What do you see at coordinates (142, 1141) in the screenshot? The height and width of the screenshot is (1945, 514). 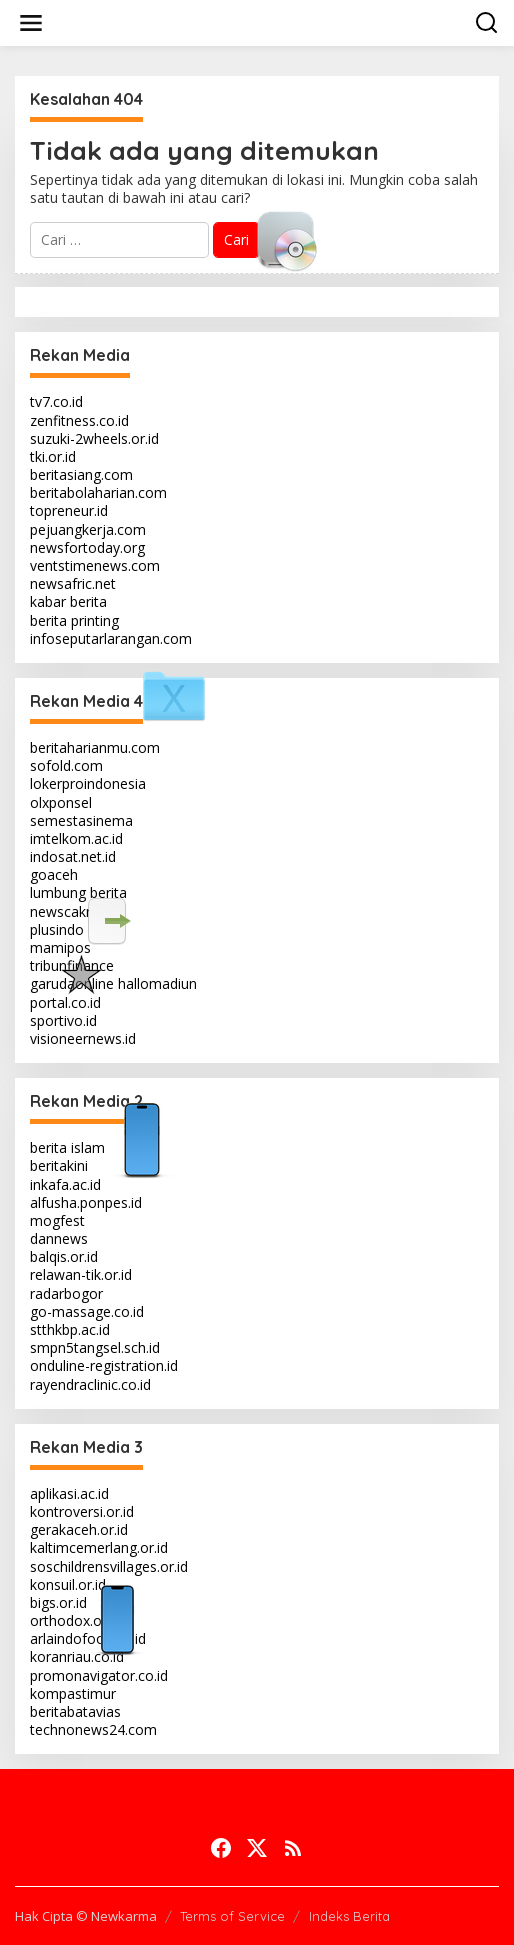 I see `iPhone 14 Pro device icon` at bounding box center [142, 1141].